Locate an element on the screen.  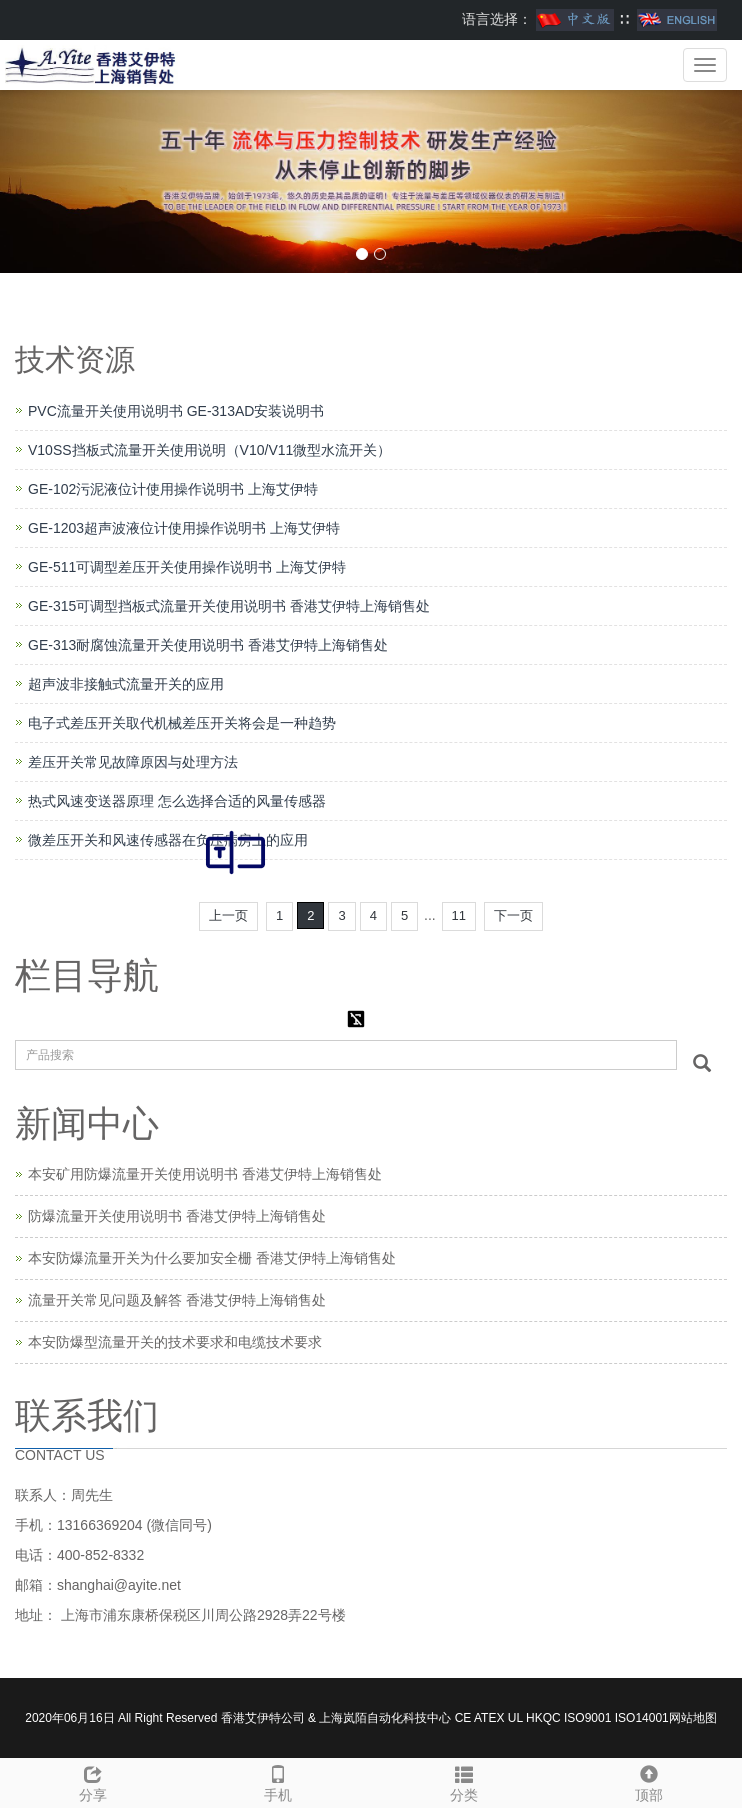
enter or edit text in a form field is located at coordinates (235, 852).